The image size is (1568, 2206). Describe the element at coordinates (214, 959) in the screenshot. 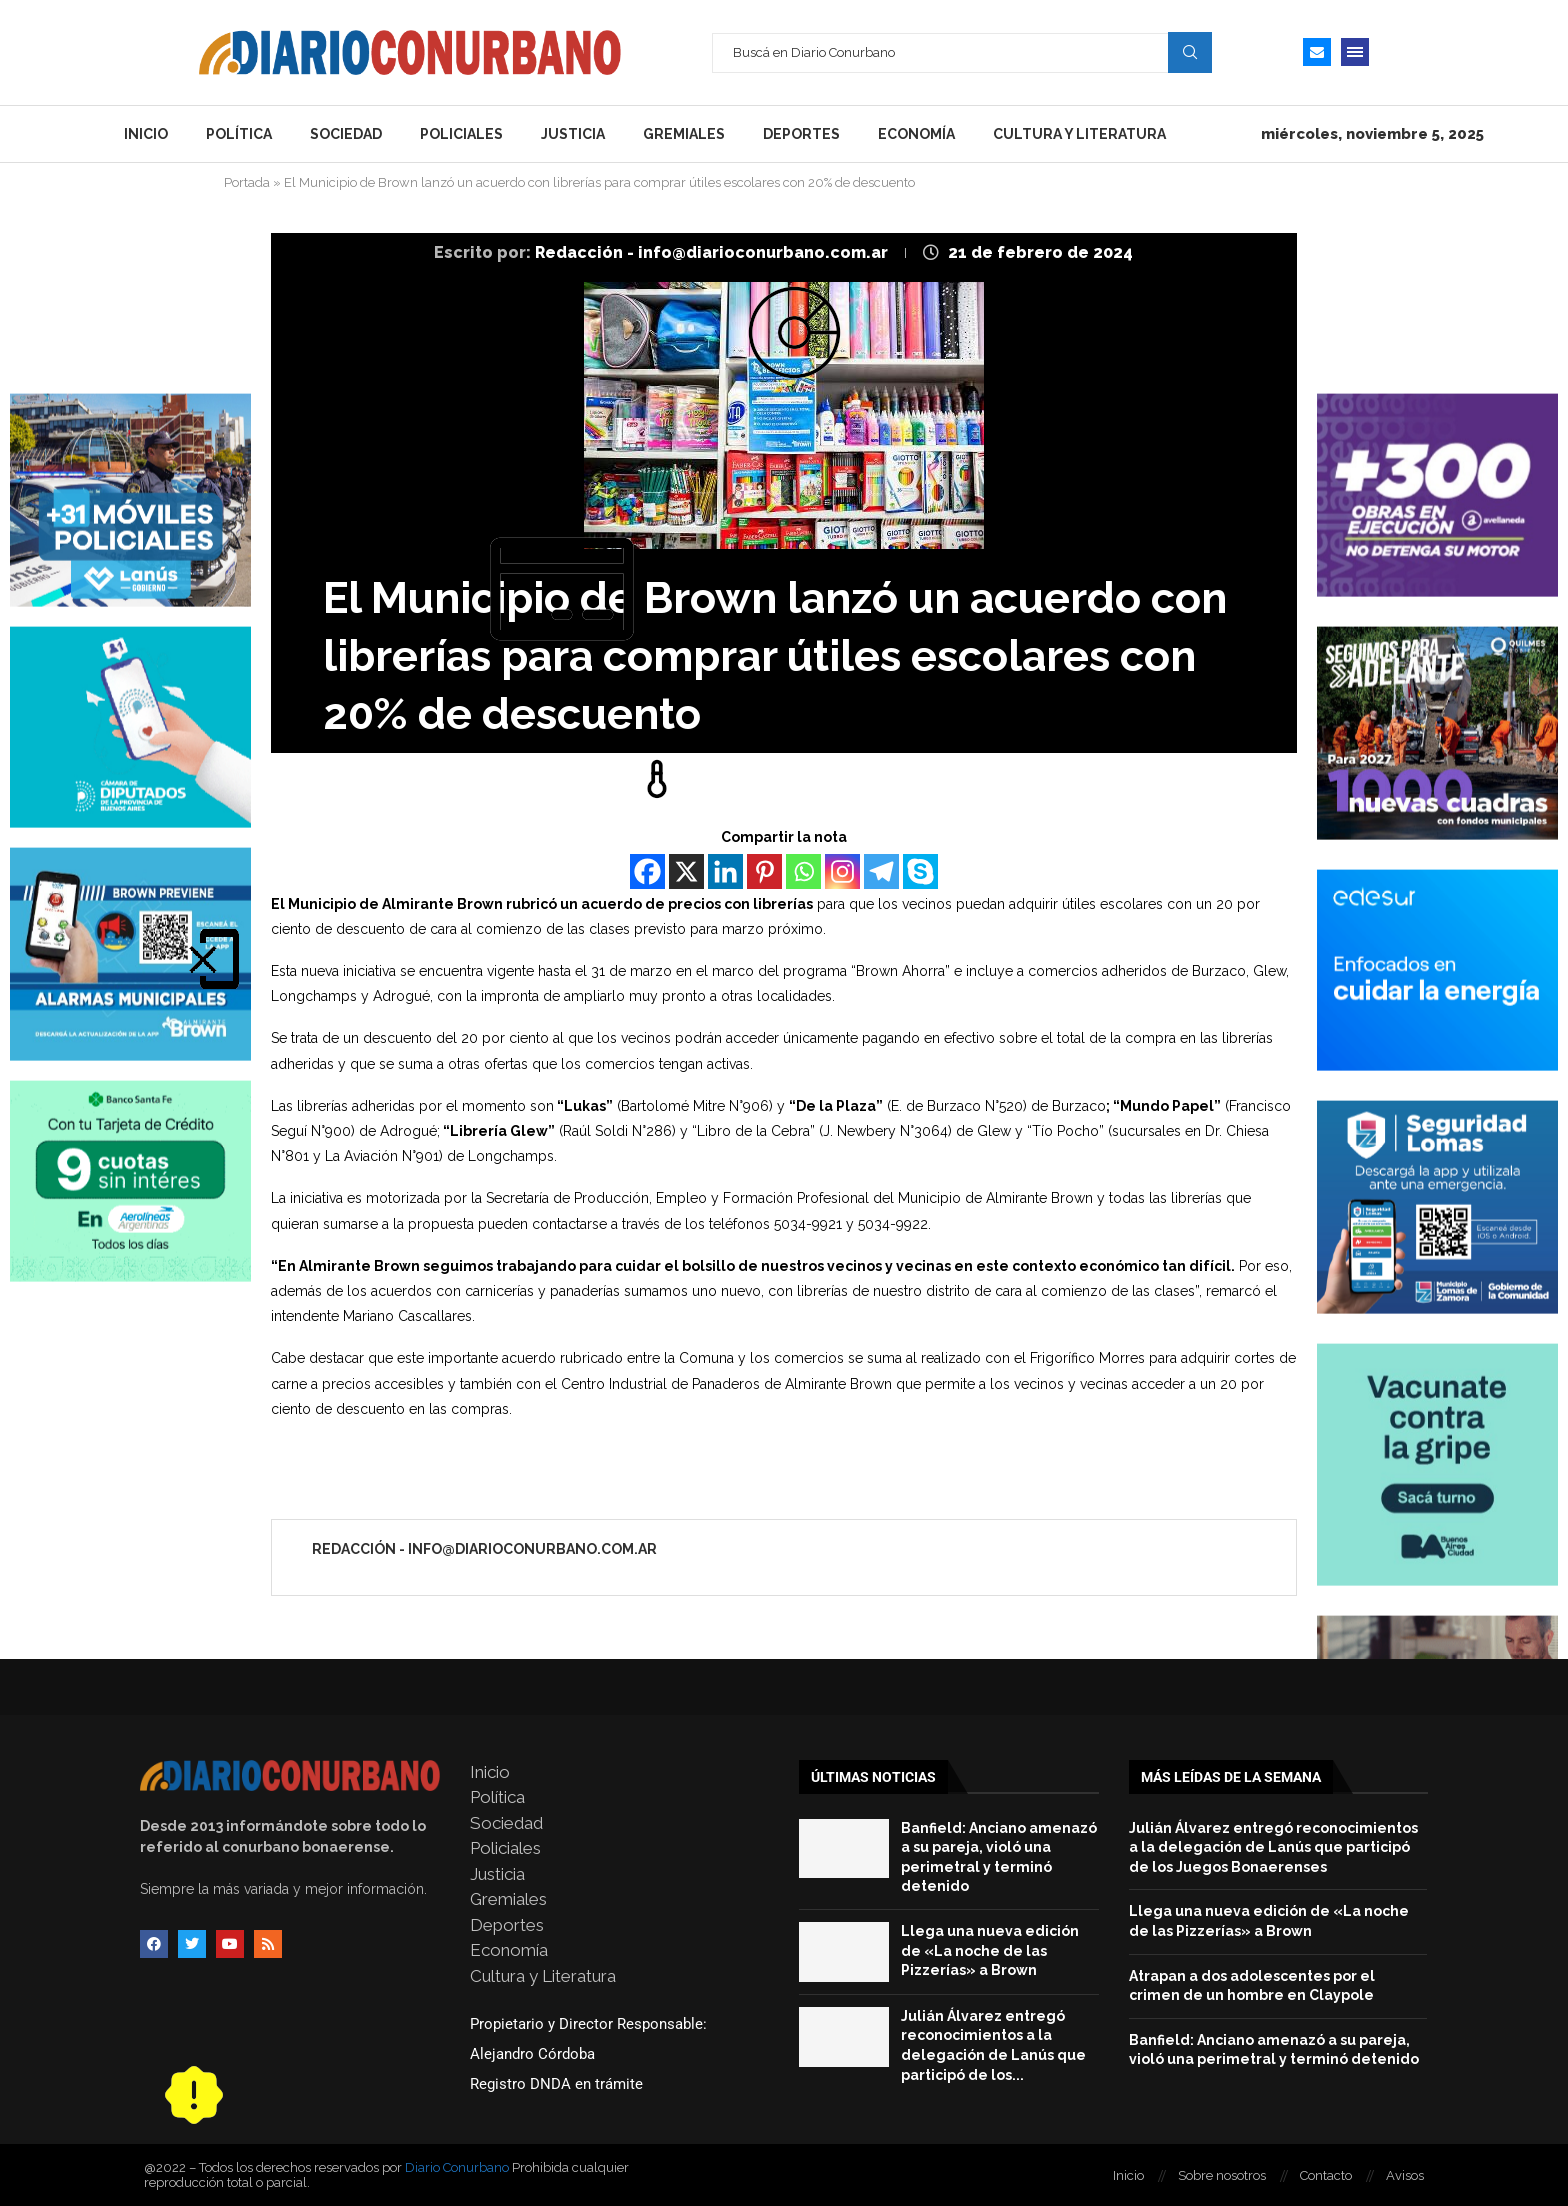

I see `disconnect or unlink a mobile device` at that location.